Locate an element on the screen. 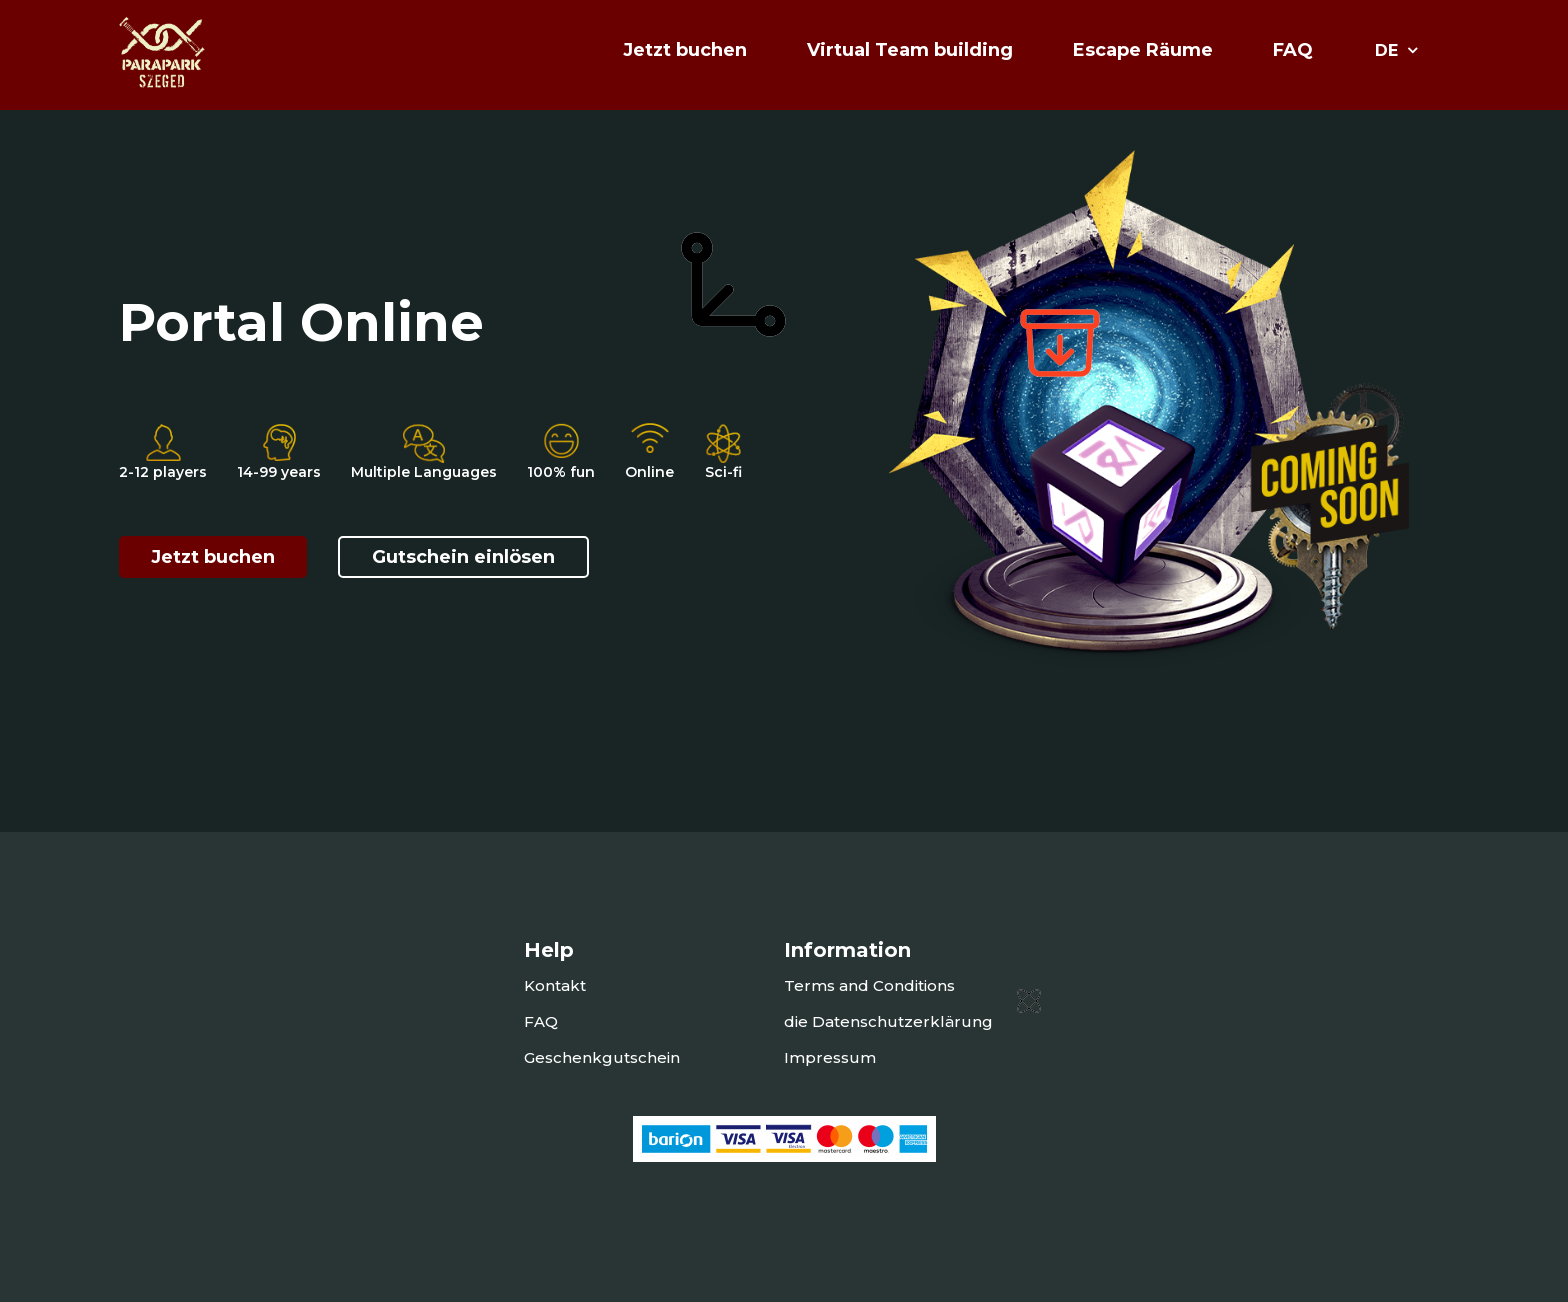 This screenshot has width=1568, height=1302. adjust 3d scale or dimensions is located at coordinates (733, 284).